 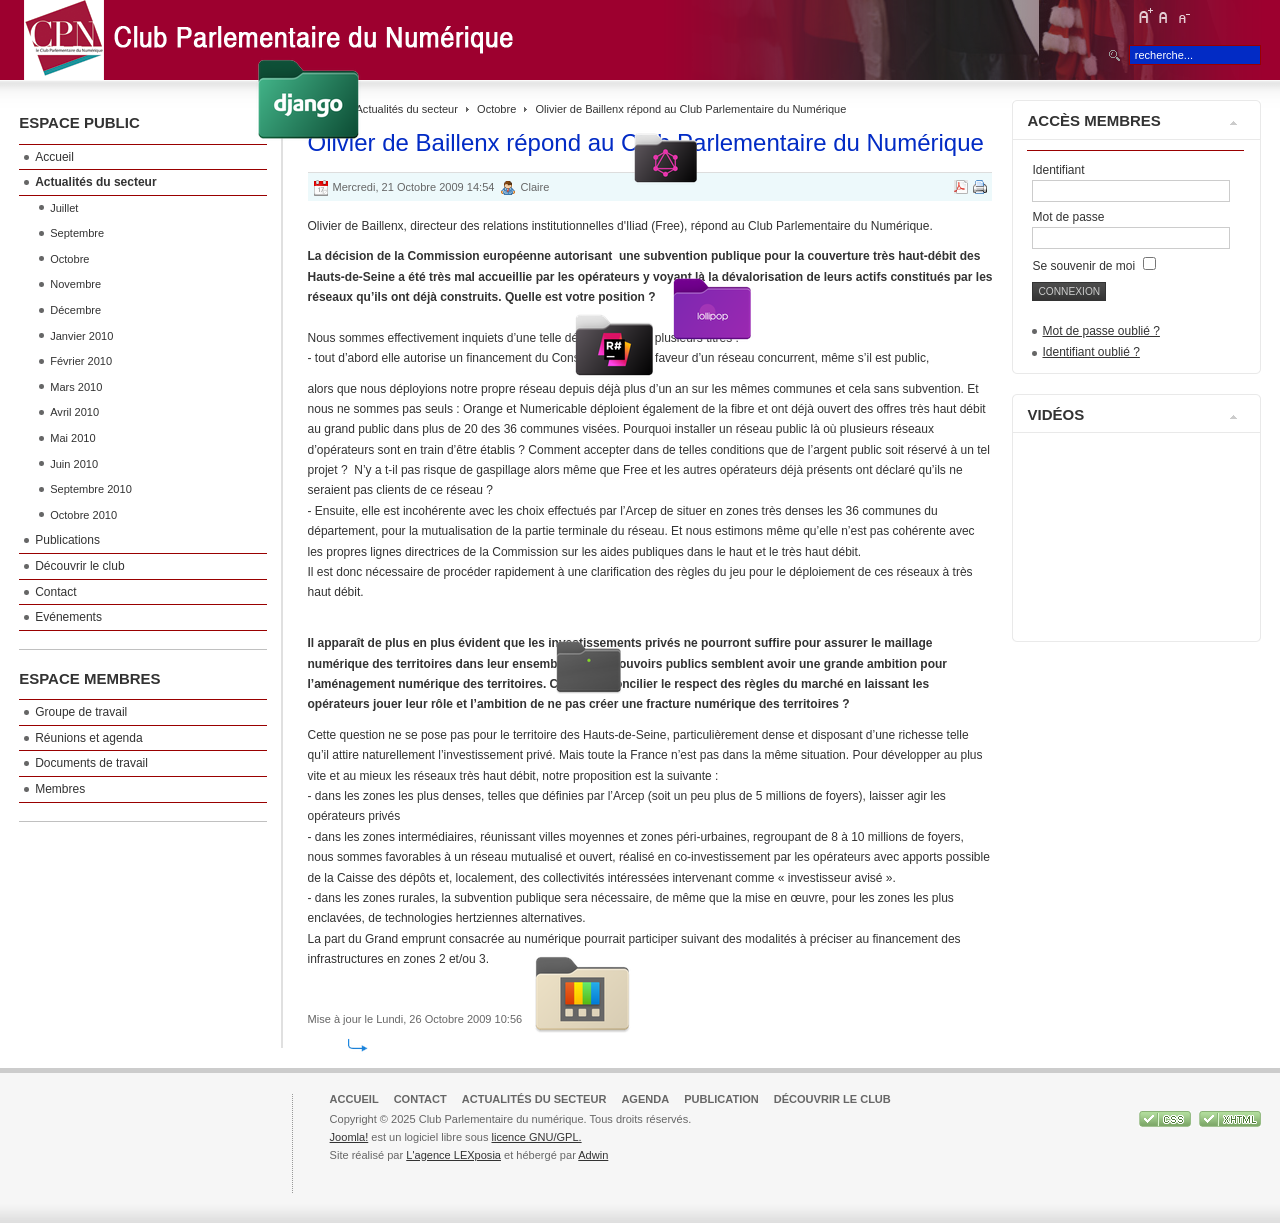 What do you see at coordinates (614, 347) in the screenshot?
I see `open JetBrains ReSharper project folder` at bounding box center [614, 347].